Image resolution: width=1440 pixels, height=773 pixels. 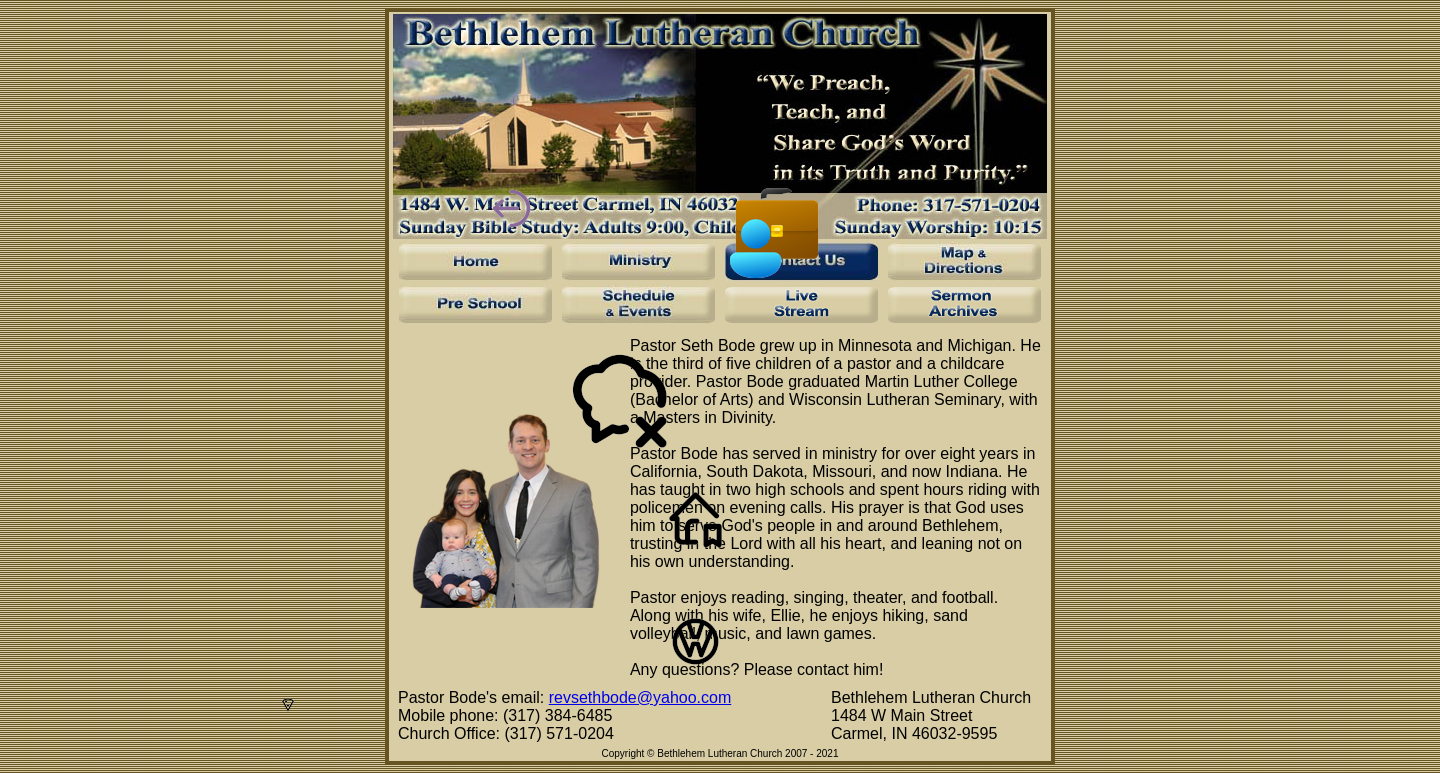 What do you see at coordinates (777, 231) in the screenshot?
I see `access your work profile or business account` at bounding box center [777, 231].